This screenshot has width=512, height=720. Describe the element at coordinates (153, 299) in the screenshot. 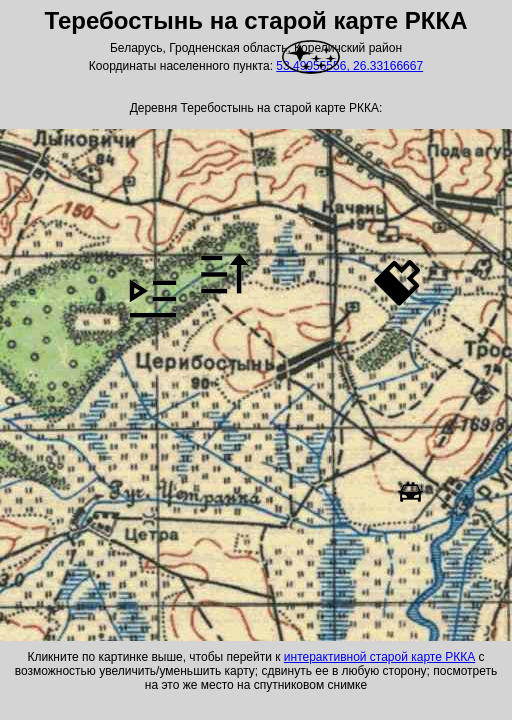

I see `view your playlist` at that location.